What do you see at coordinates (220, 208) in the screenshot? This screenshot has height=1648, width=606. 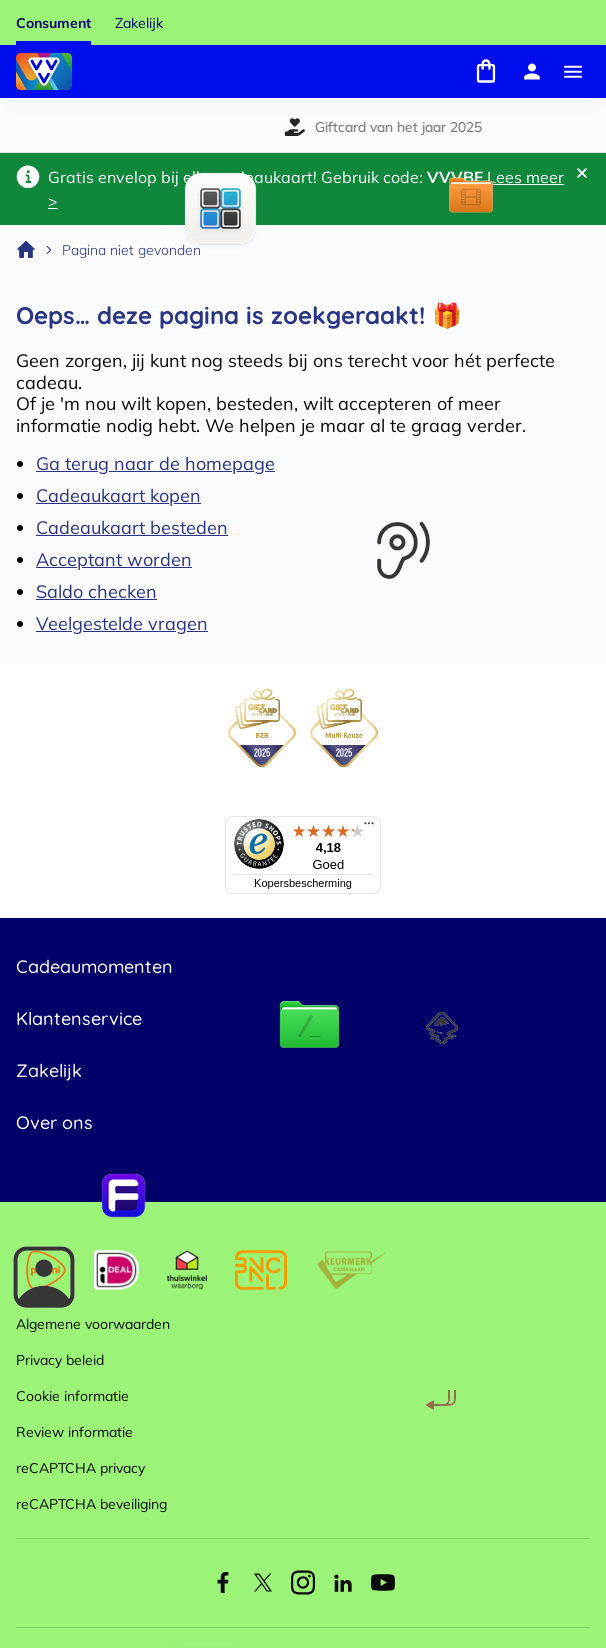 I see `open the lightsoff puzzle game` at bounding box center [220, 208].